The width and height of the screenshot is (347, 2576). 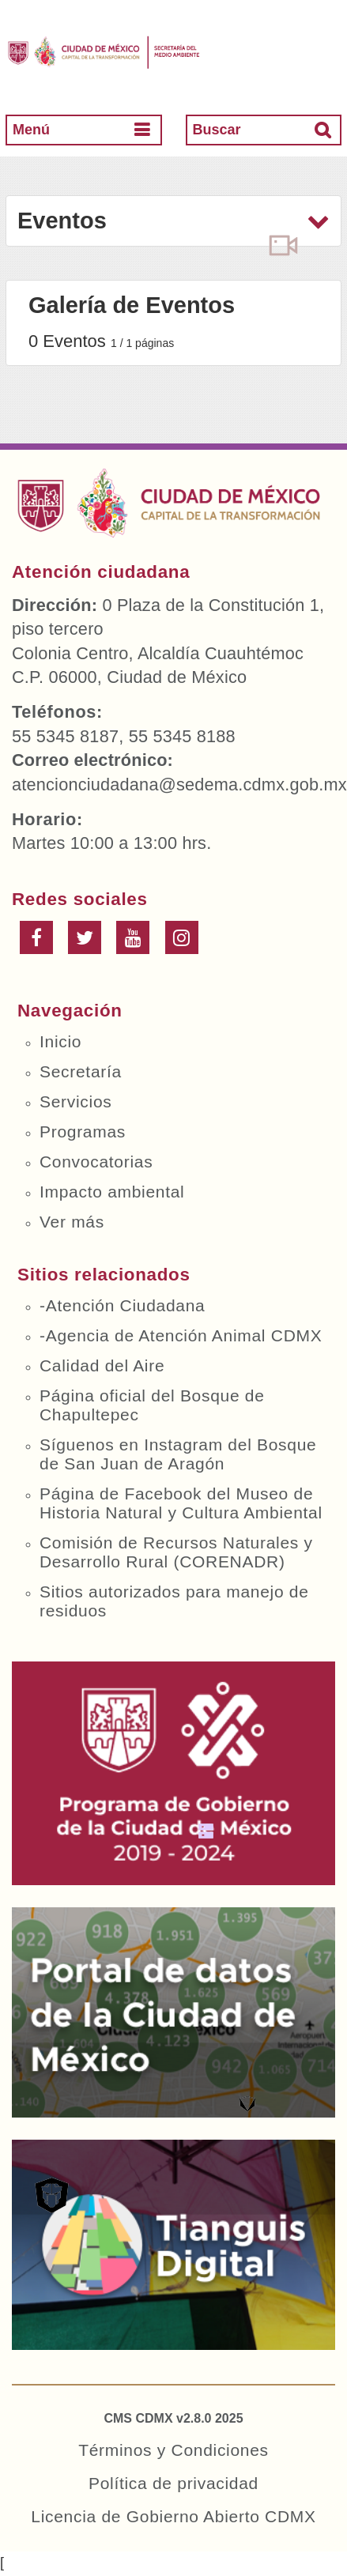 I want to click on primeng angular ui component library logo, so click(x=51, y=2195).